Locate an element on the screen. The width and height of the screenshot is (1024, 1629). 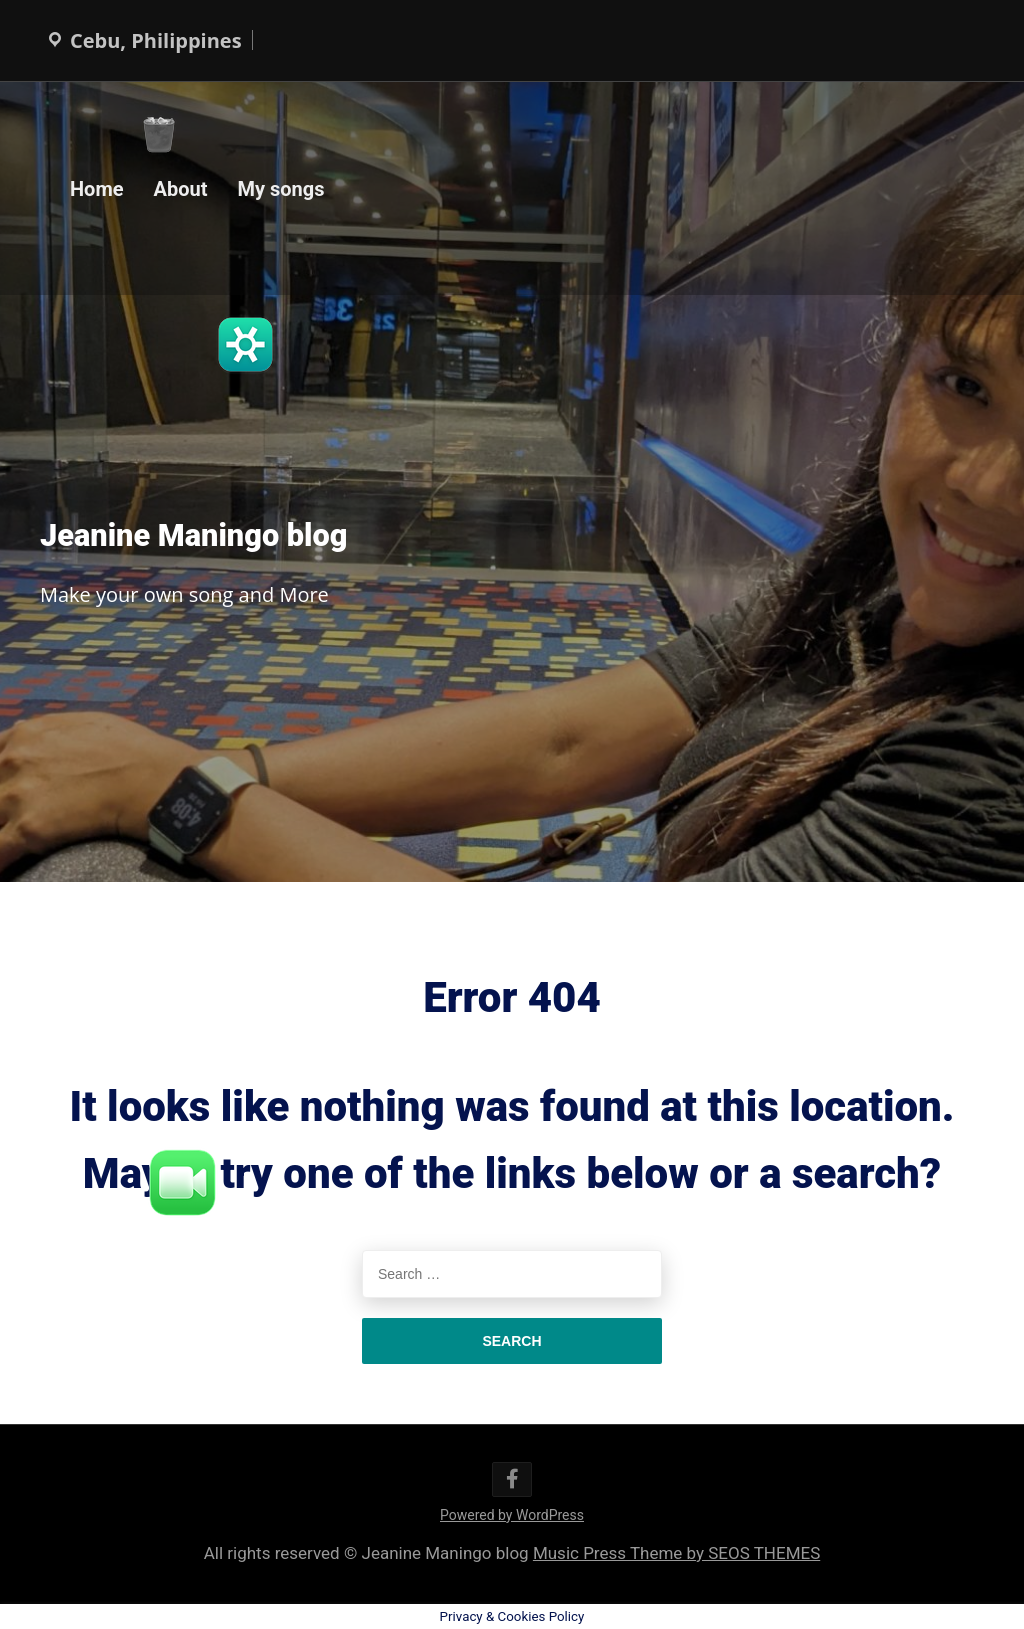
open FaceTime to start a video call is located at coordinates (182, 1182).